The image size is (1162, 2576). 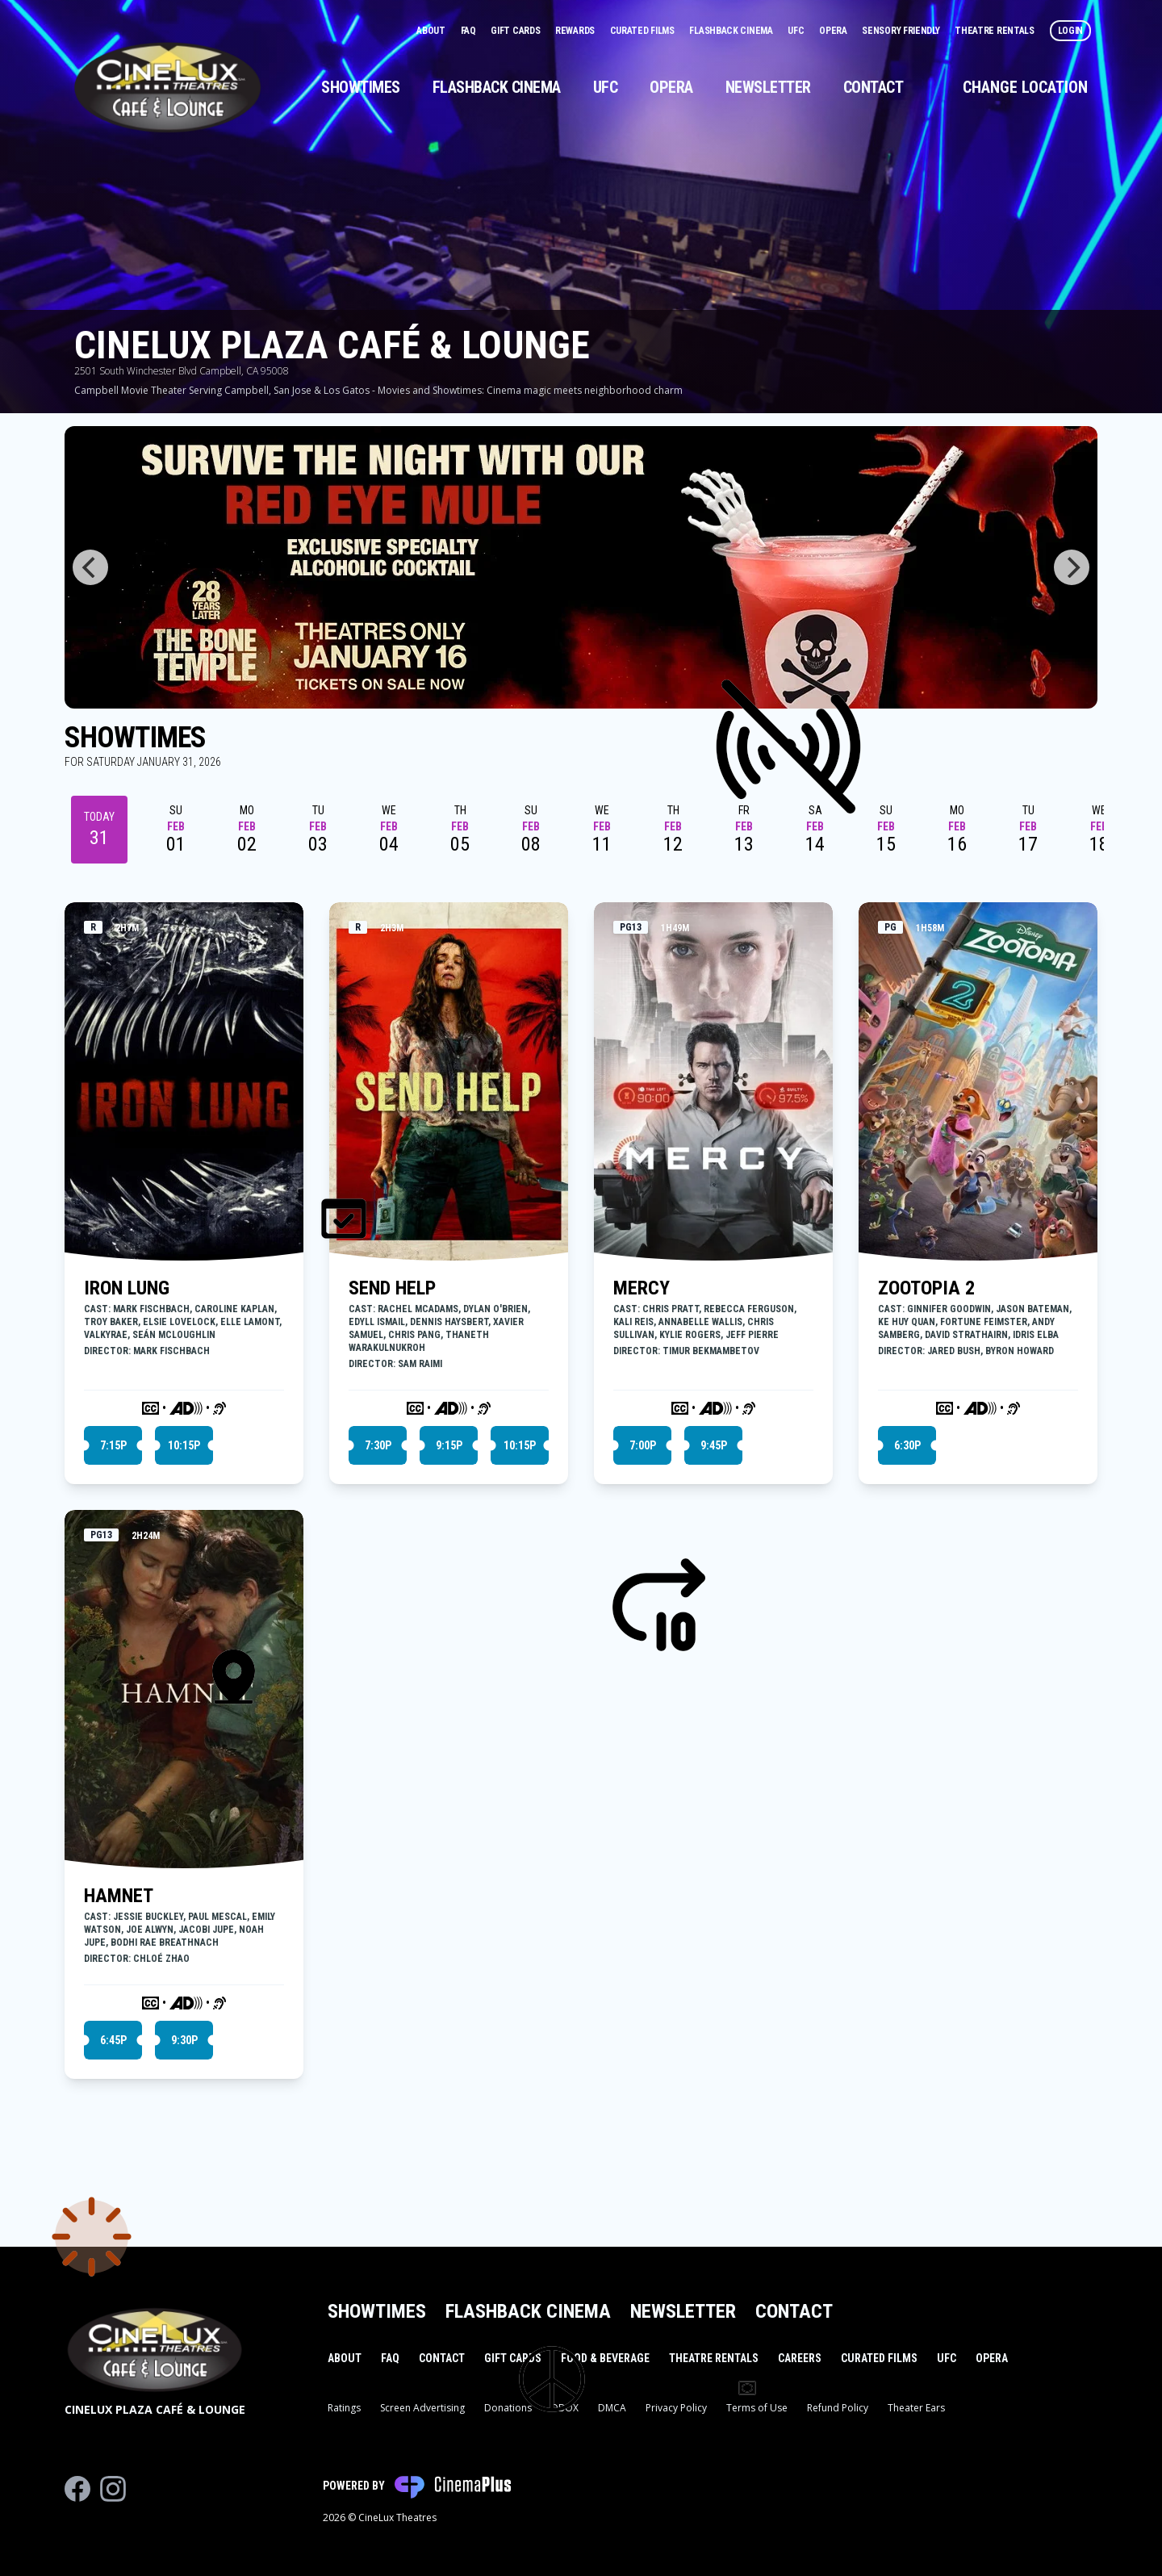 What do you see at coordinates (788, 746) in the screenshot?
I see `no signal or connection unavailable` at bounding box center [788, 746].